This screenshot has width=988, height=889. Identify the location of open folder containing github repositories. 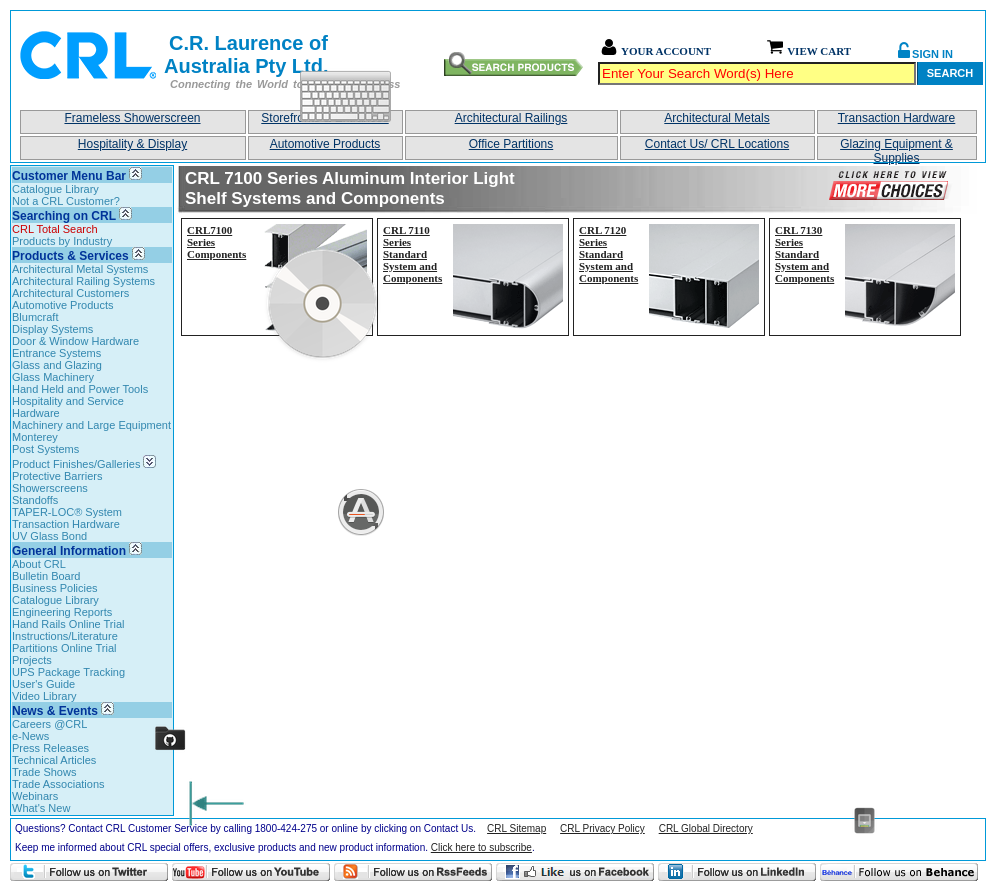
(170, 739).